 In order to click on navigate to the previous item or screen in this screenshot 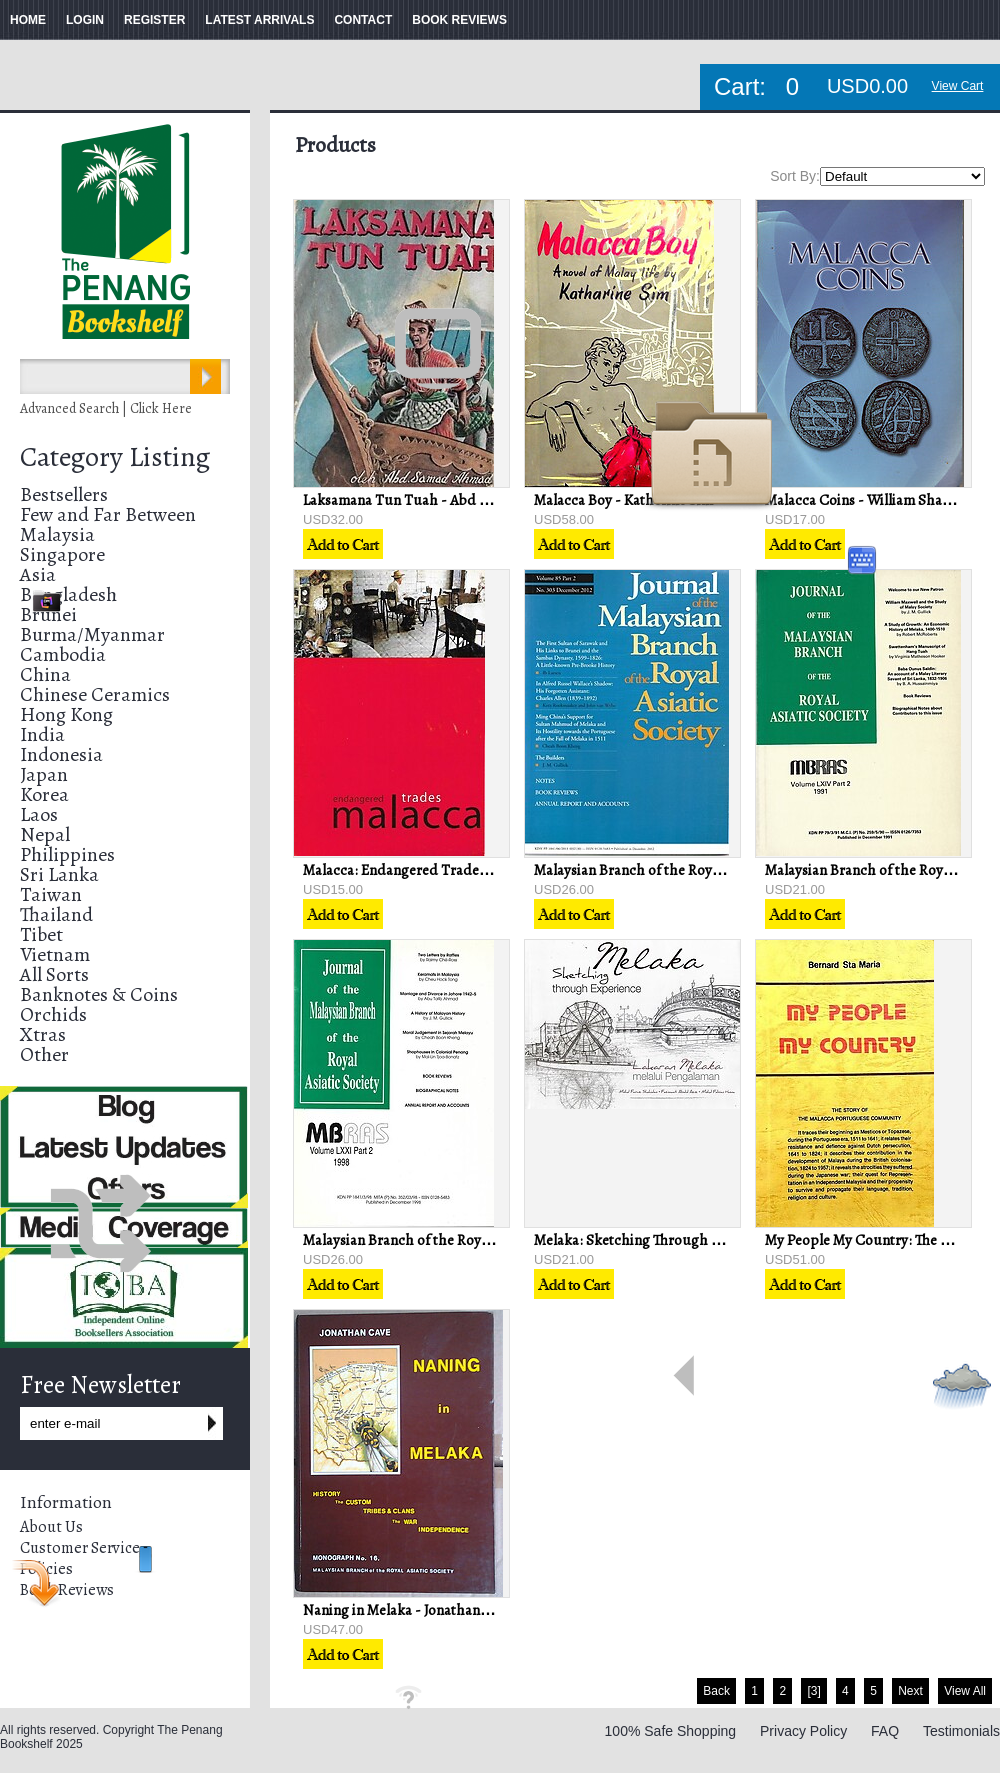, I will do `click(685, 1375)`.